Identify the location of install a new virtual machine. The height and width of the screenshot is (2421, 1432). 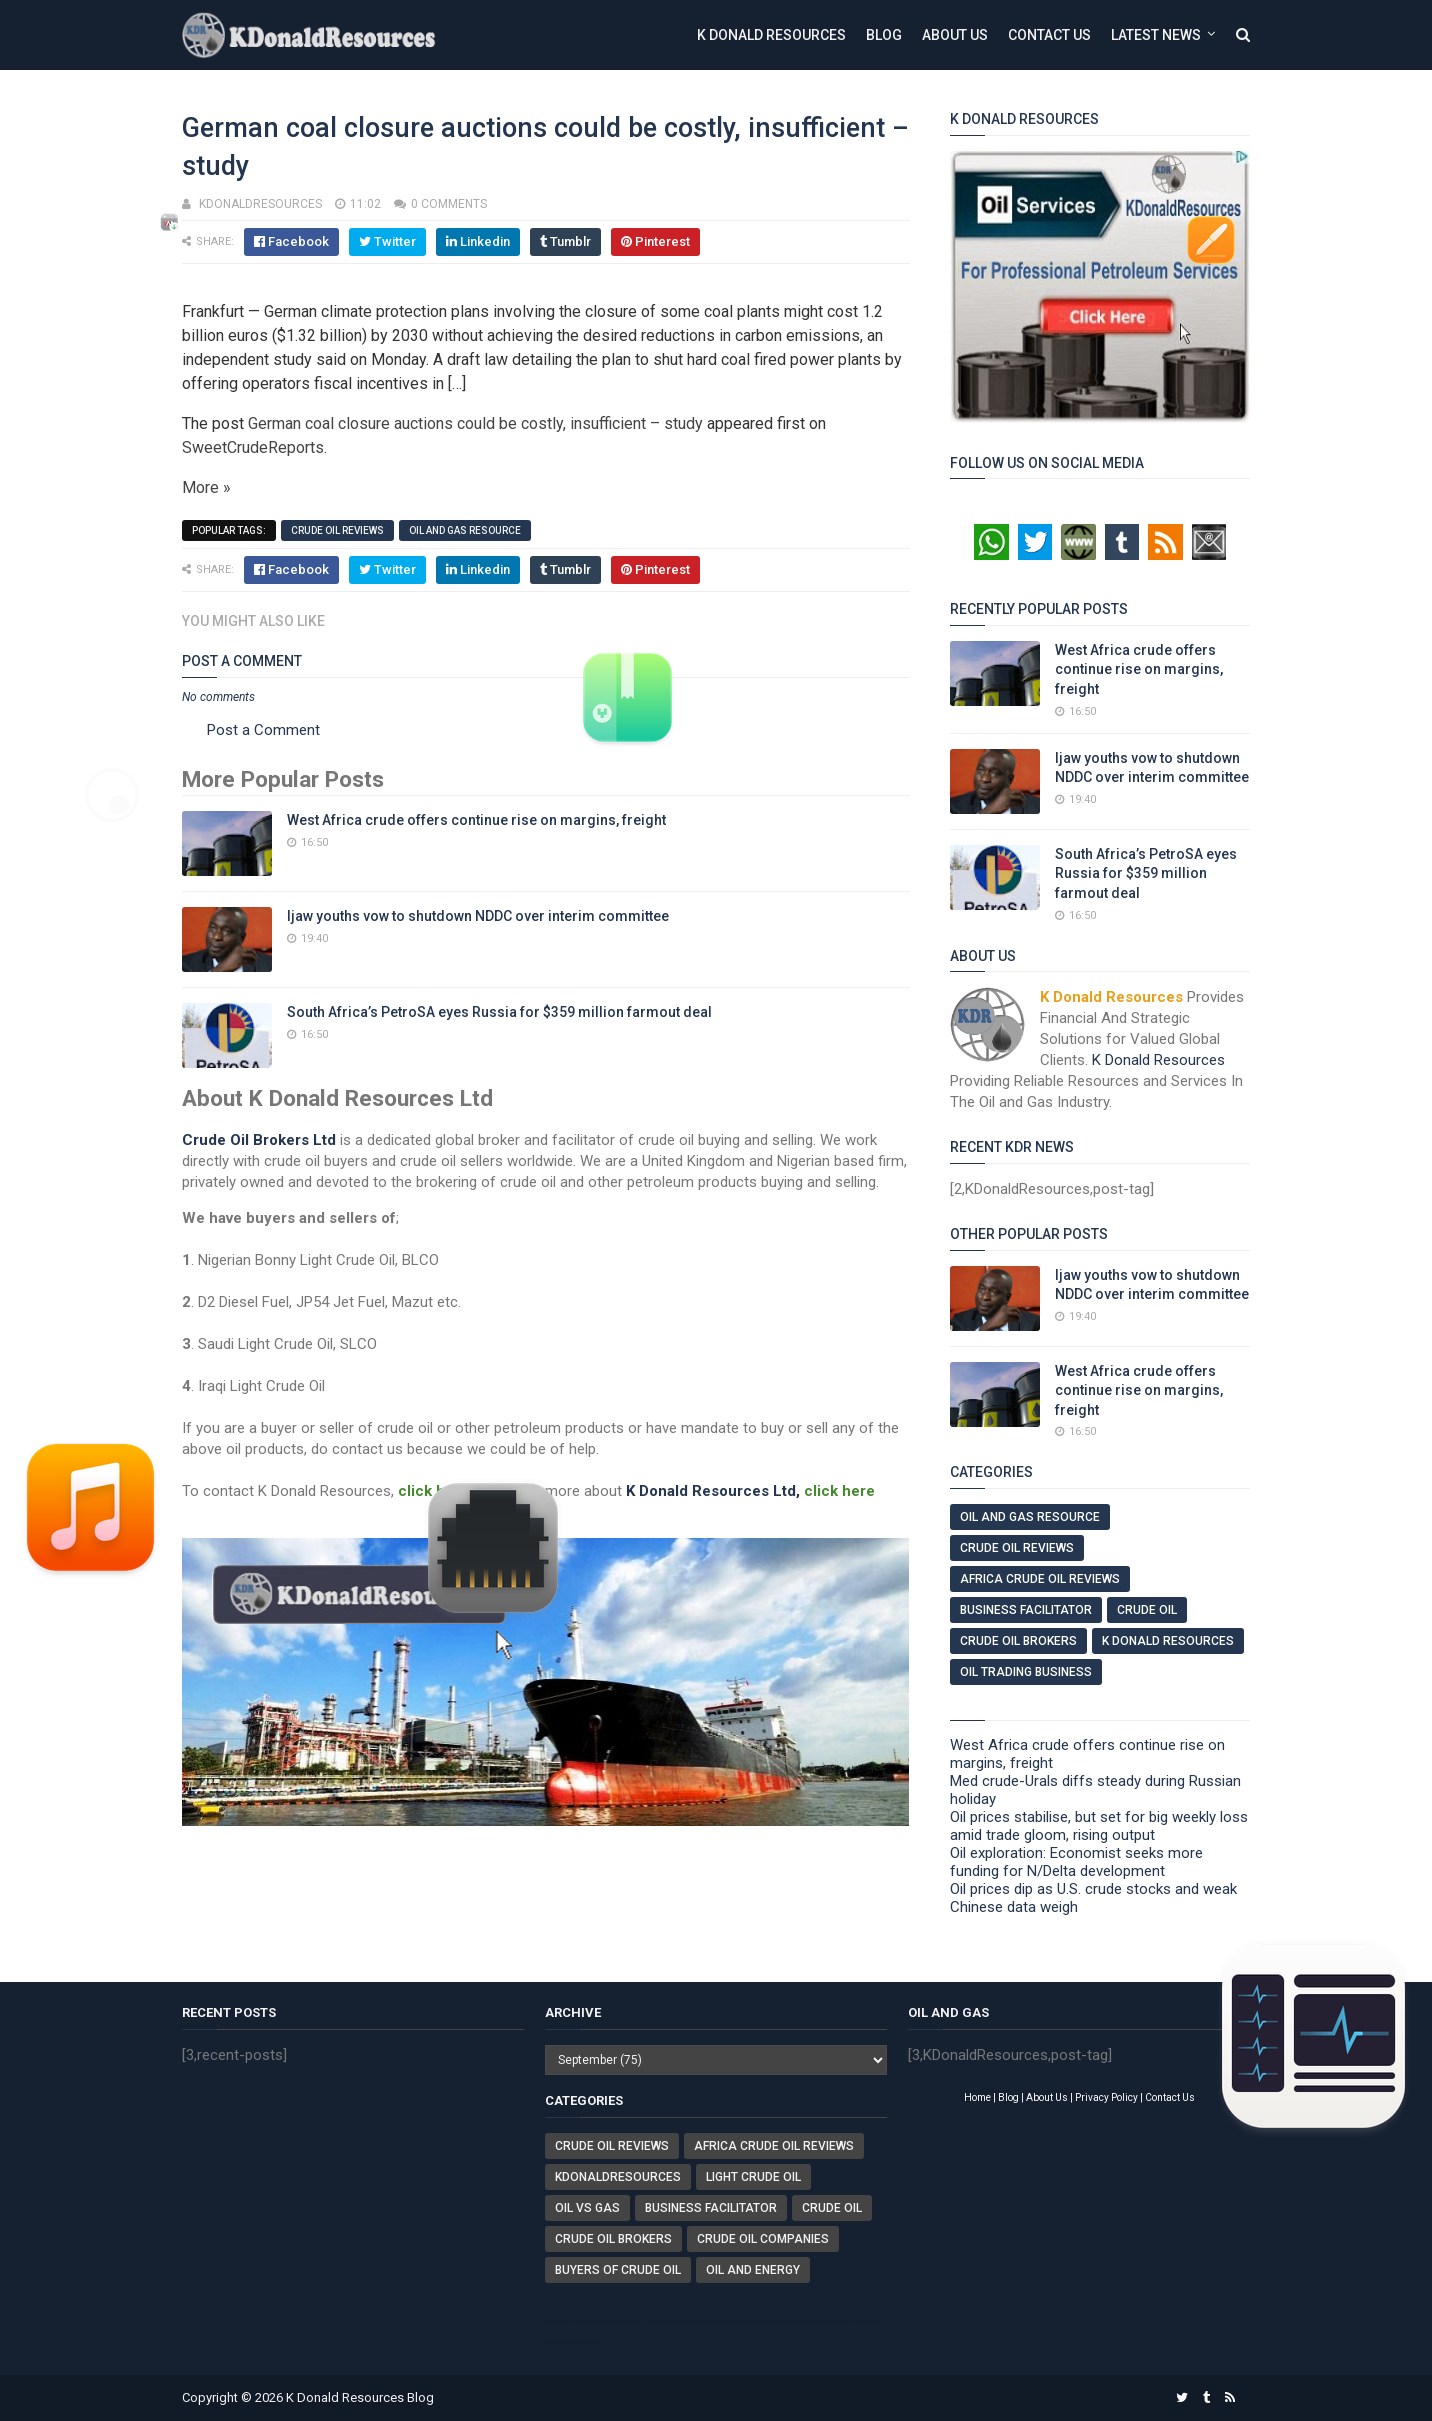
(169, 222).